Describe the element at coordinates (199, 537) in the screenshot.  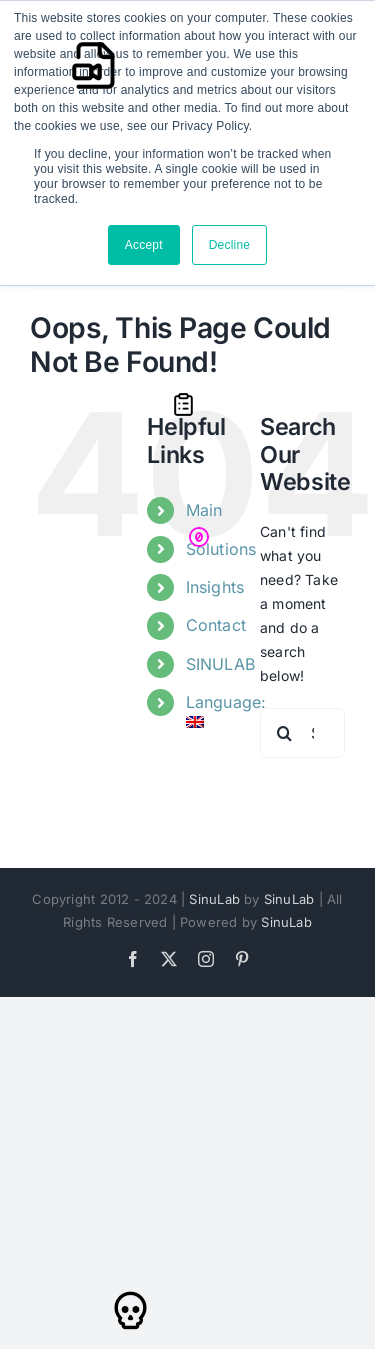
I see `indicates content is public domain (CC0 license)` at that location.